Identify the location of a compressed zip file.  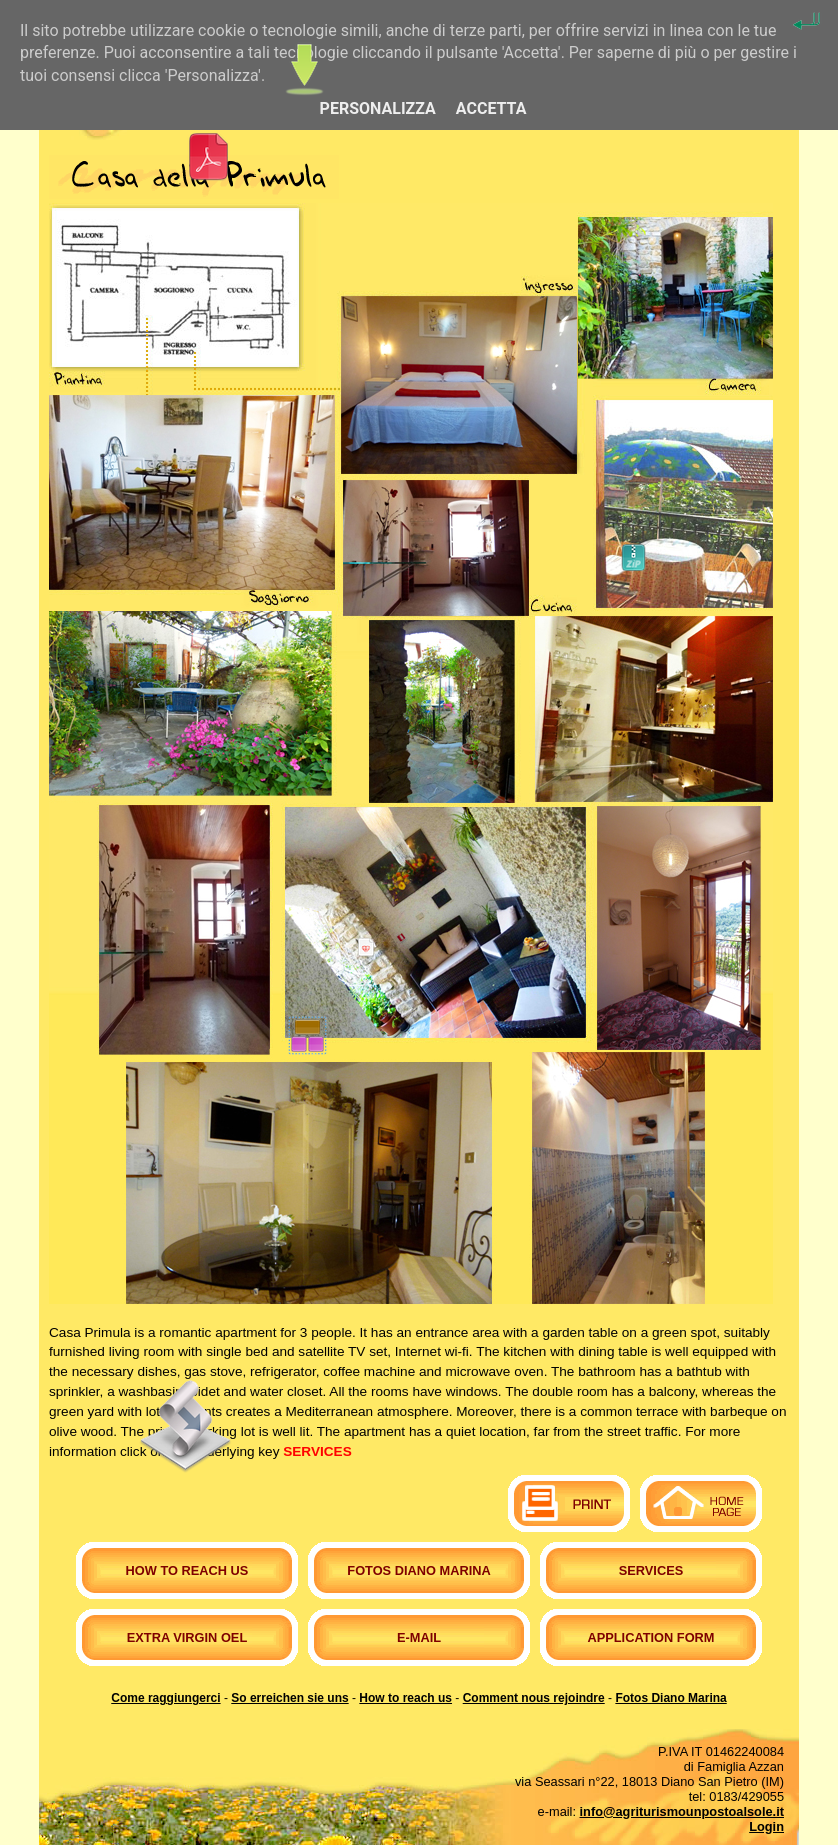
(633, 557).